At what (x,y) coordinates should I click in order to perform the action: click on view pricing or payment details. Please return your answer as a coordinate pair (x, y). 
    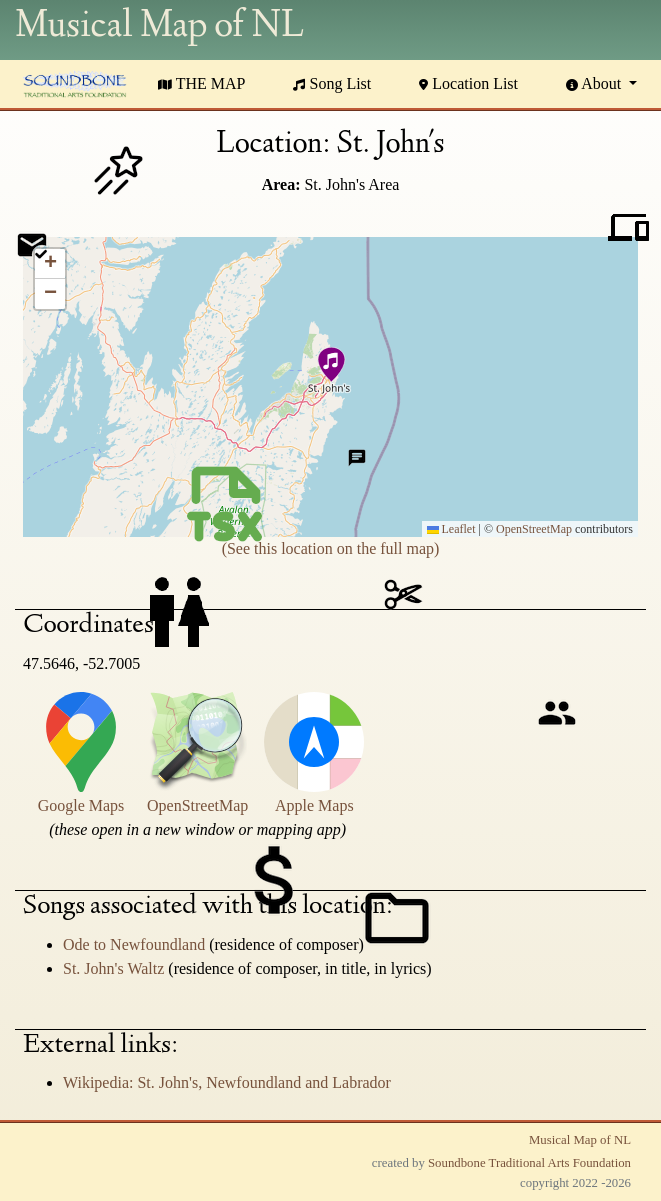
    Looking at the image, I should click on (276, 880).